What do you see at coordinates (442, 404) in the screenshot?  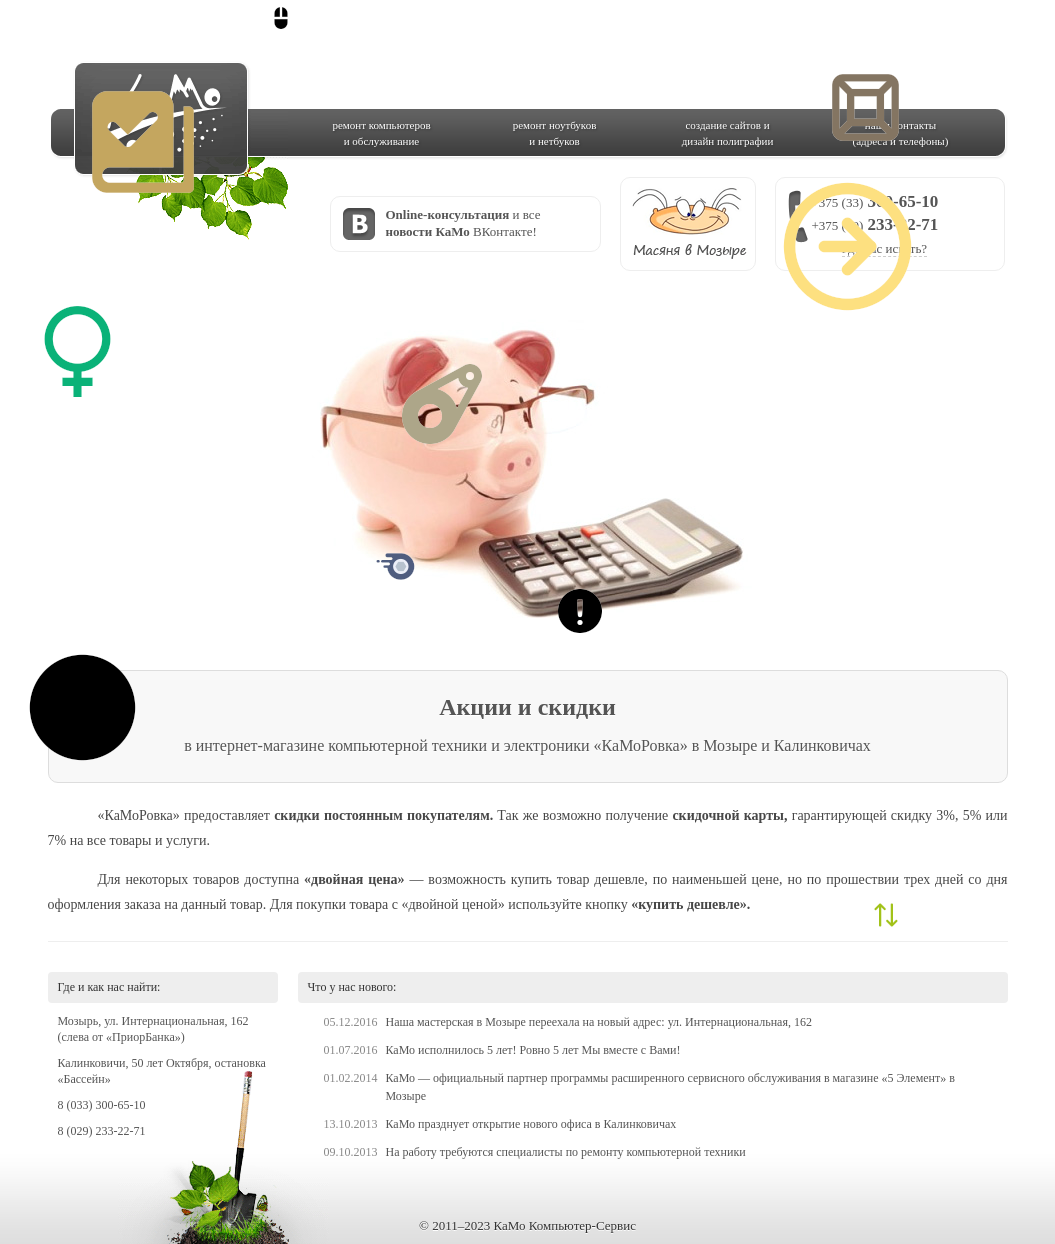 I see `view or manage digital assets` at bounding box center [442, 404].